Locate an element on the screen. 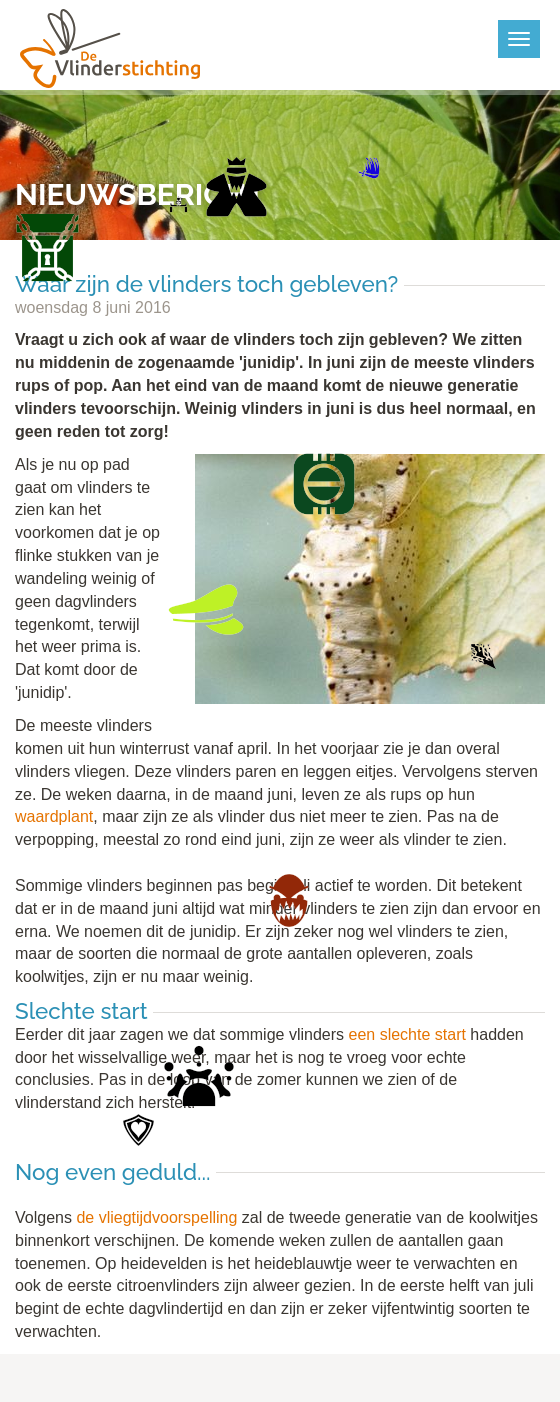  indicates a corrosive or acid-based attack/ability is located at coordinates (199, 1076).